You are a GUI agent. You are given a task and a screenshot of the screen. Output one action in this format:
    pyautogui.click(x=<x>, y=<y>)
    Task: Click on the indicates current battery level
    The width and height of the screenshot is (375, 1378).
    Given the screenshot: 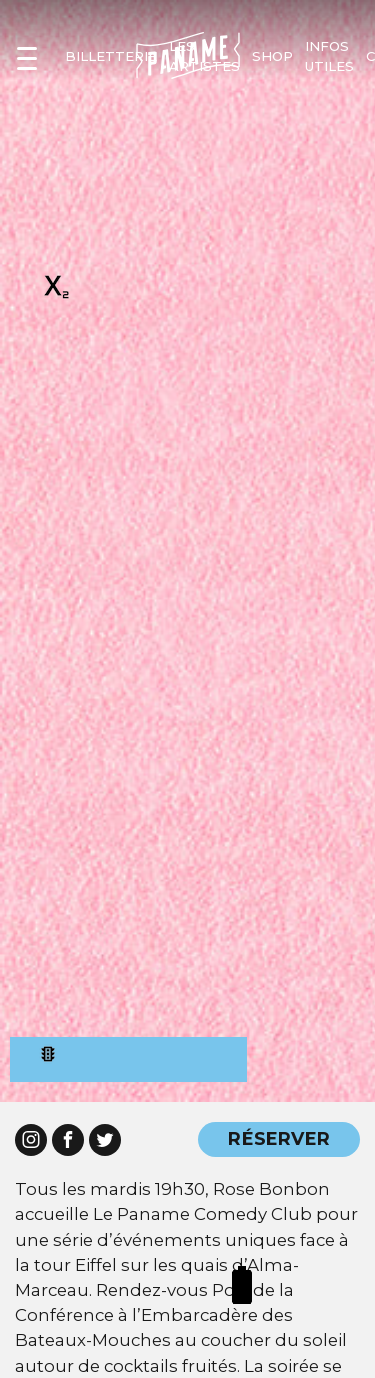 What is the action you would take?
    pyautogui.click(x=242, y=1285)
    